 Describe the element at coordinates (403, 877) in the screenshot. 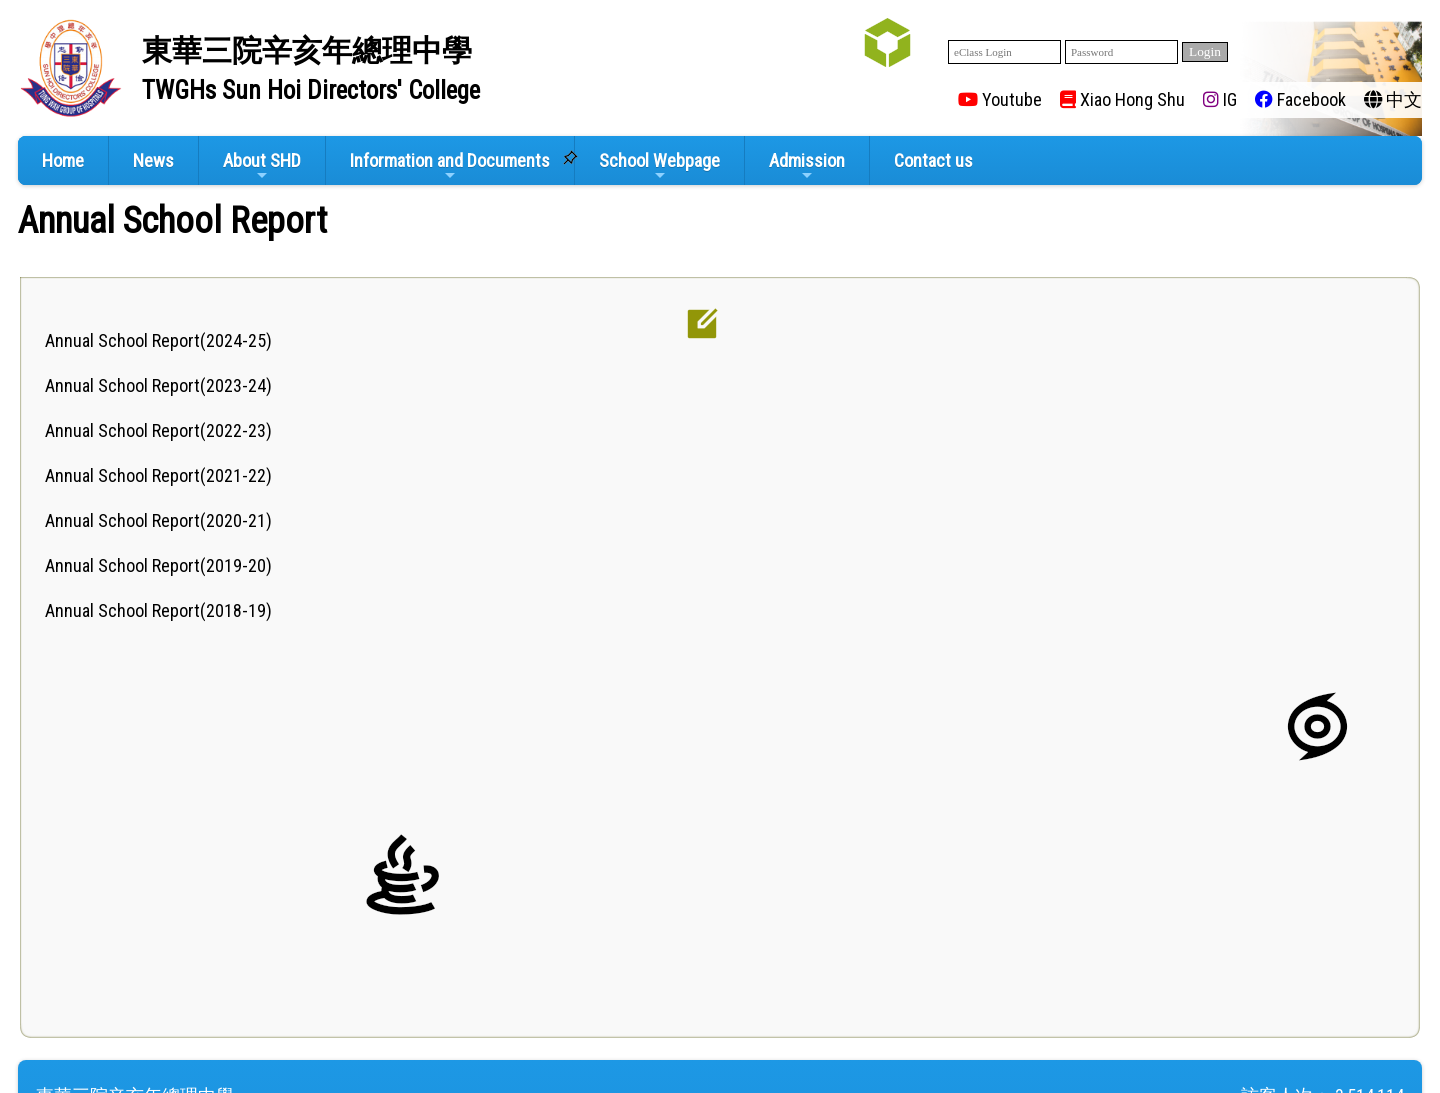

I see `indicates java programming language or technology` at that location.